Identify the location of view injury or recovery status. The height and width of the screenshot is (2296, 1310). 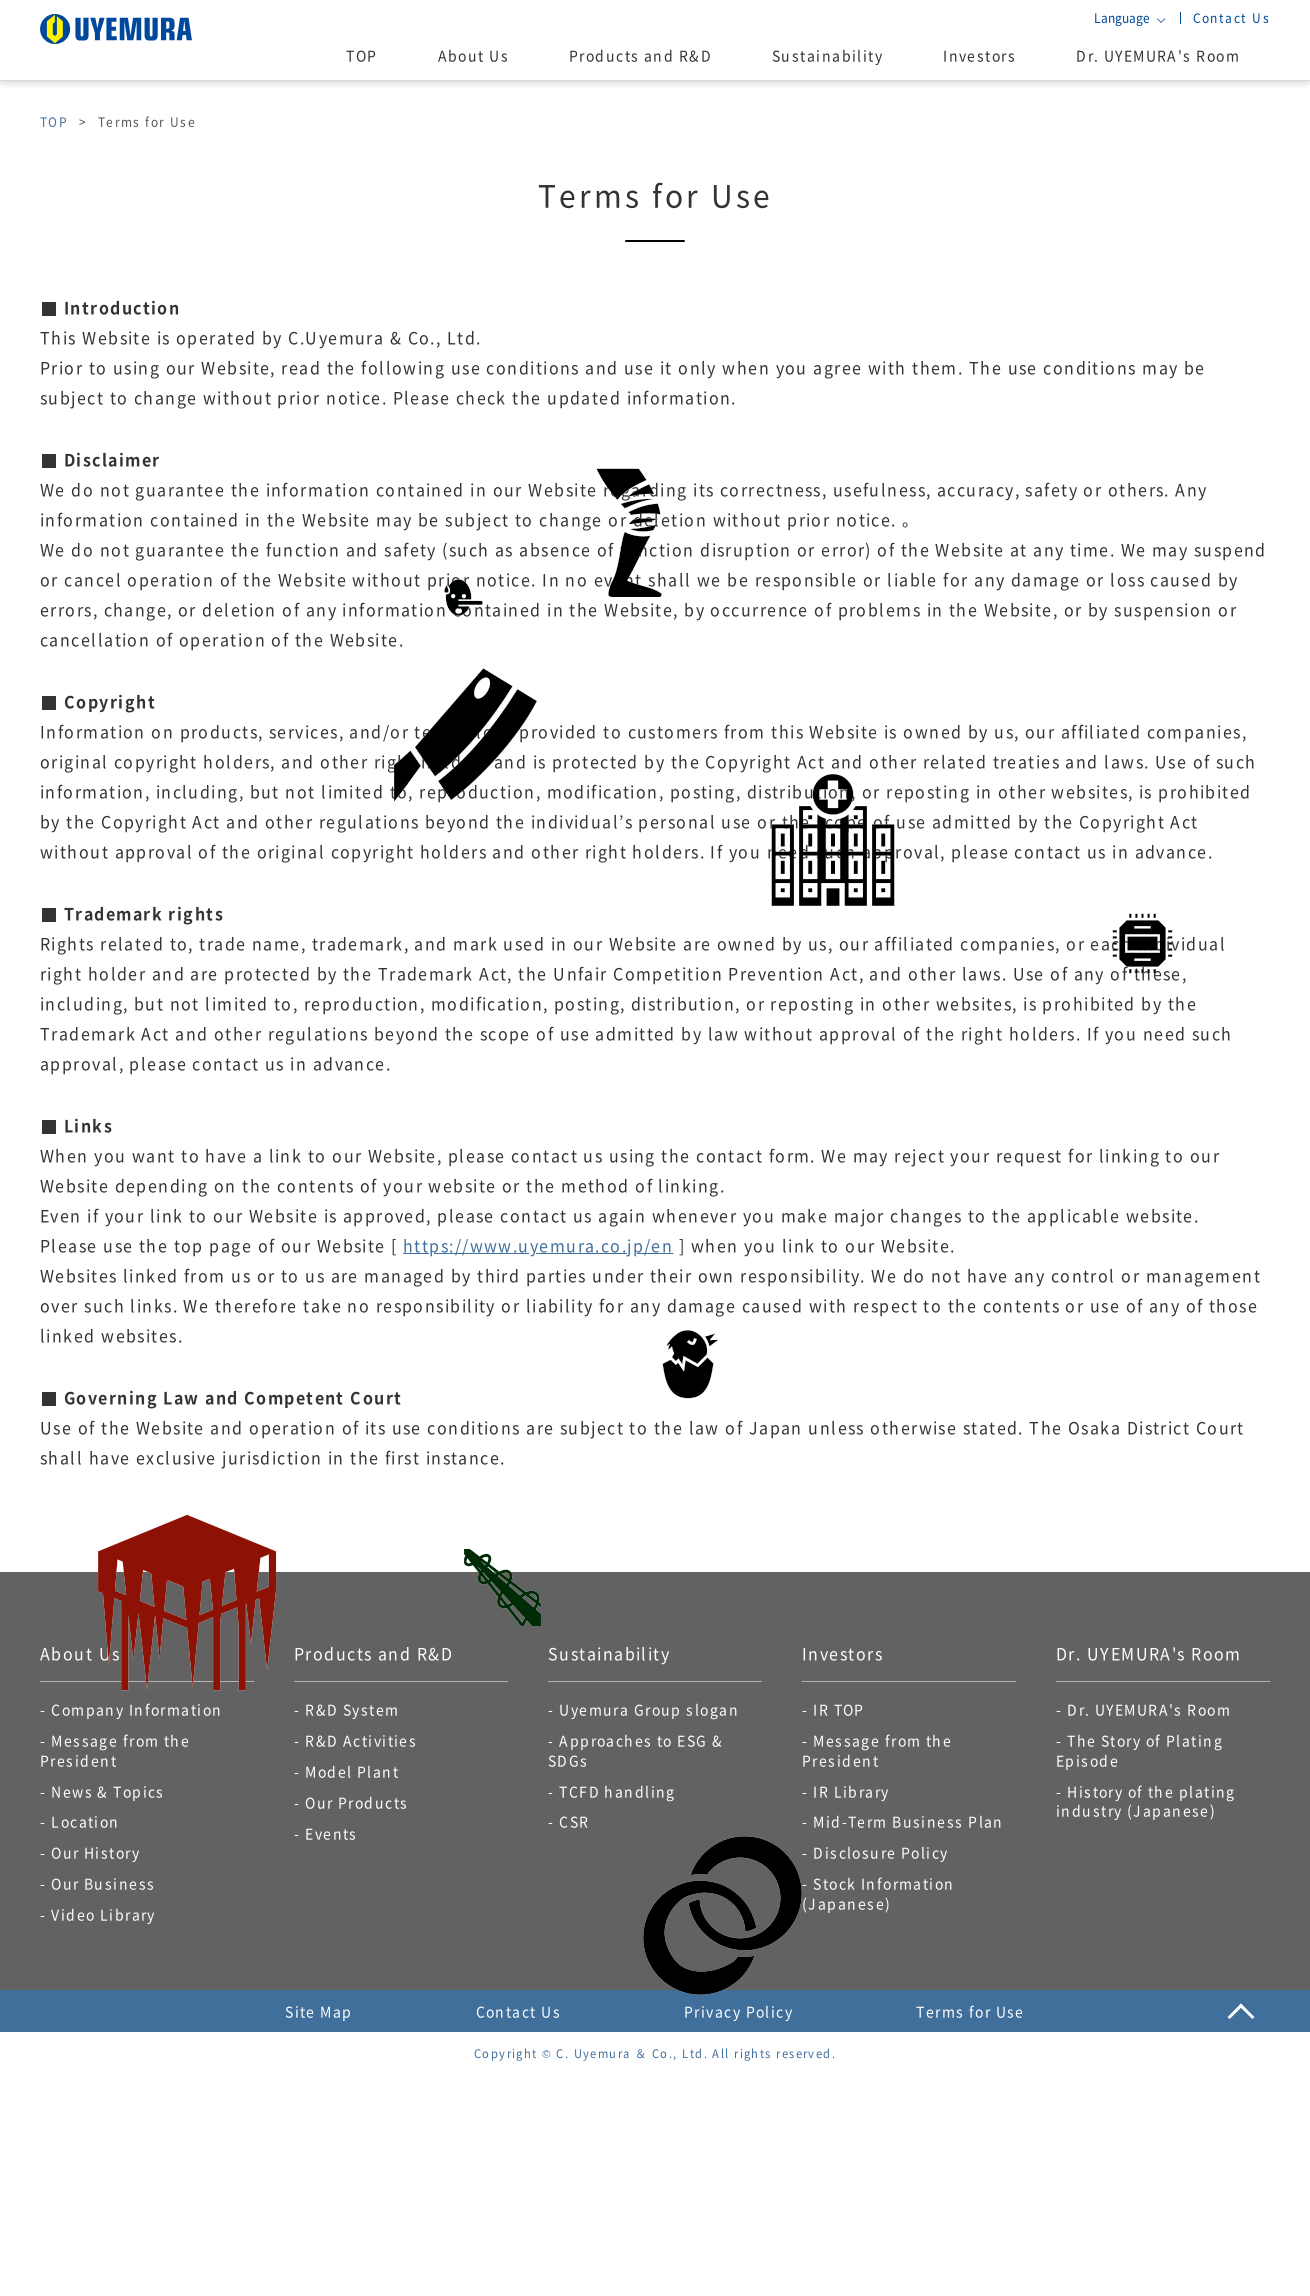
(633, 533).